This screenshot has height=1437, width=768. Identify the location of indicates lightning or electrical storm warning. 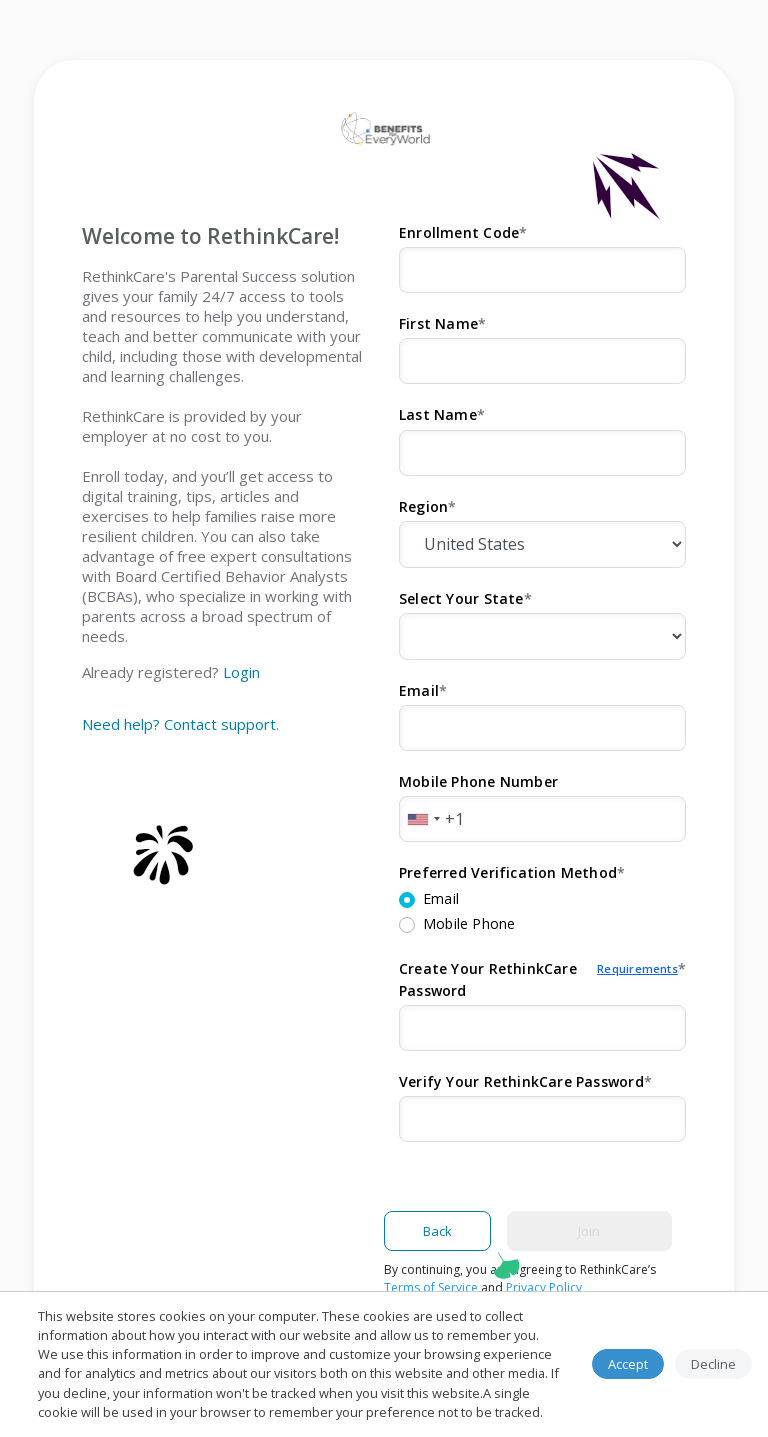
(626, 186).